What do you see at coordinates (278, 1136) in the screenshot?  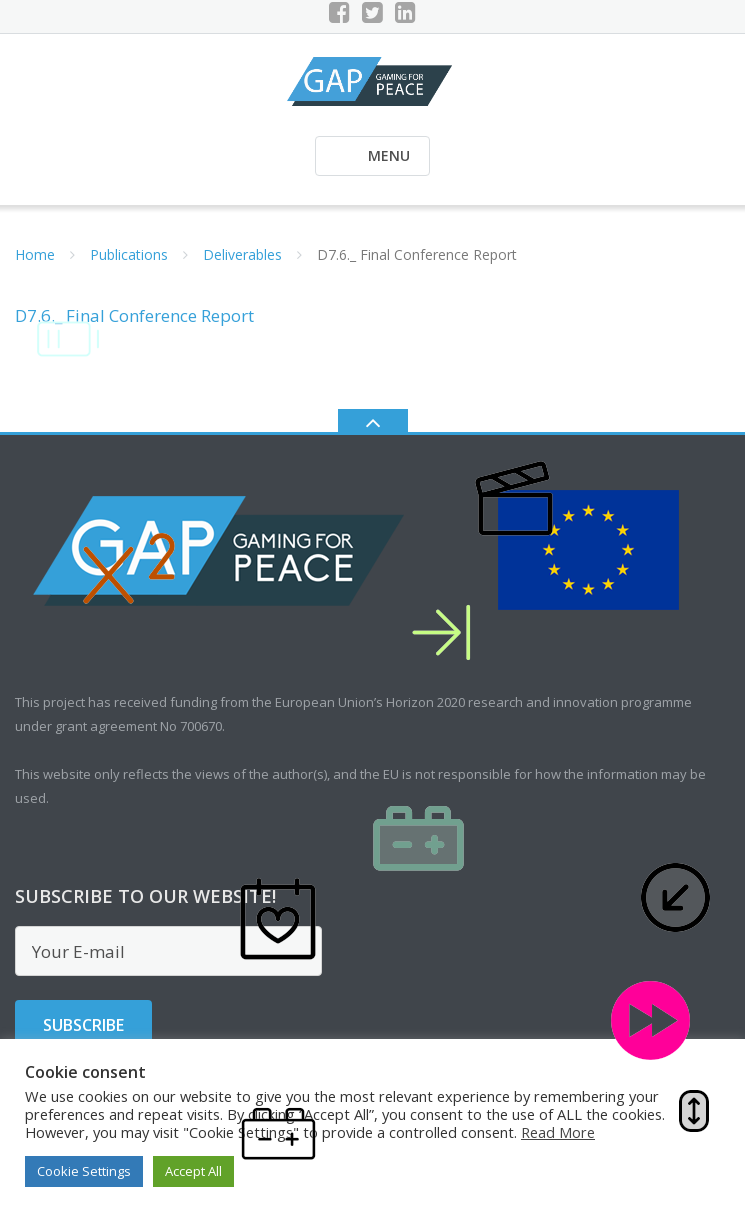 I see `view car battery status` at bounding box center [278, 1136].